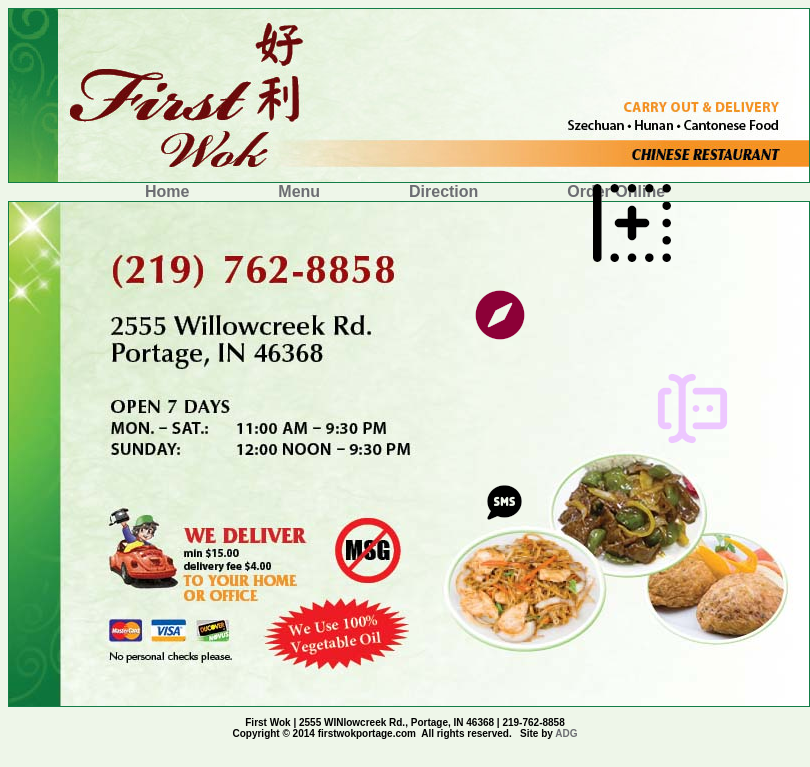 This screenshot has width=810, height=767. What do you see at coordinates (632, 223) in the screenshot?
I see `add a left border to selected element` at bounding box center [632, 223].